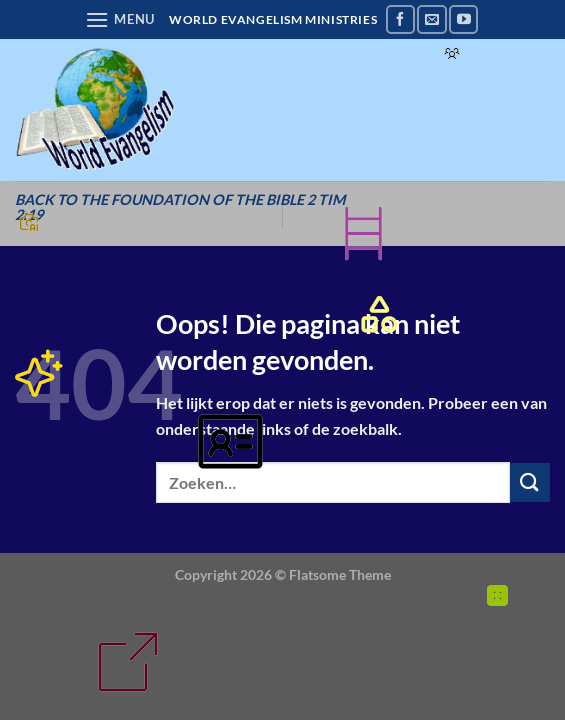 The height and width of the screenshot is (720, 565). I want to click on view profile or account information, so click(230, 441).